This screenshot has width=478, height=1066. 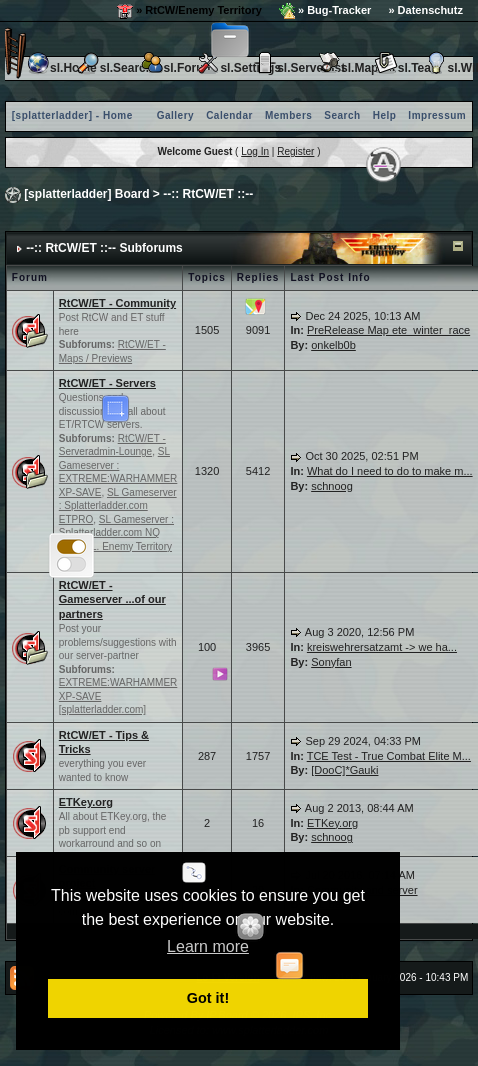 What do you see at coordinates (383, 164) in the screenshot?
I see `open the software updater application` at bounding box center [383, 164].